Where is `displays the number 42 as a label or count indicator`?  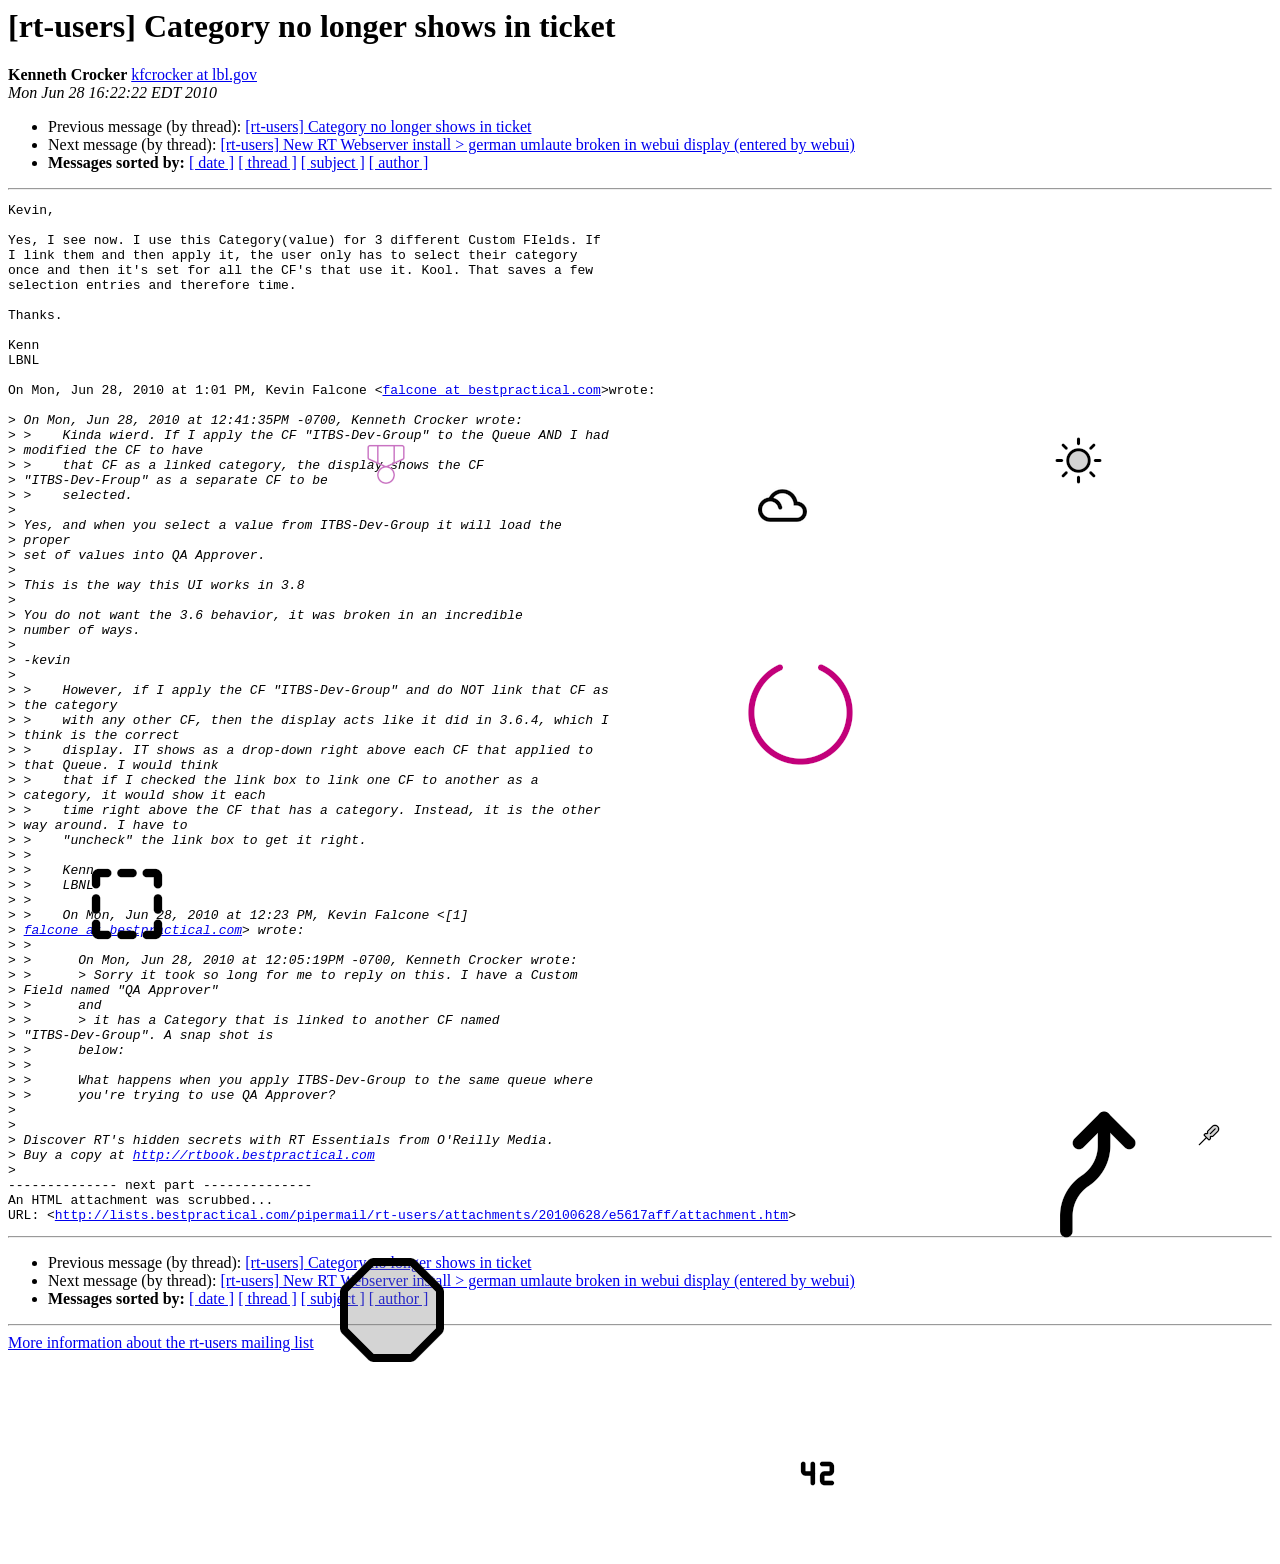 displays the number 42 as a label or count indicator is located at coordinates (817, 1473).